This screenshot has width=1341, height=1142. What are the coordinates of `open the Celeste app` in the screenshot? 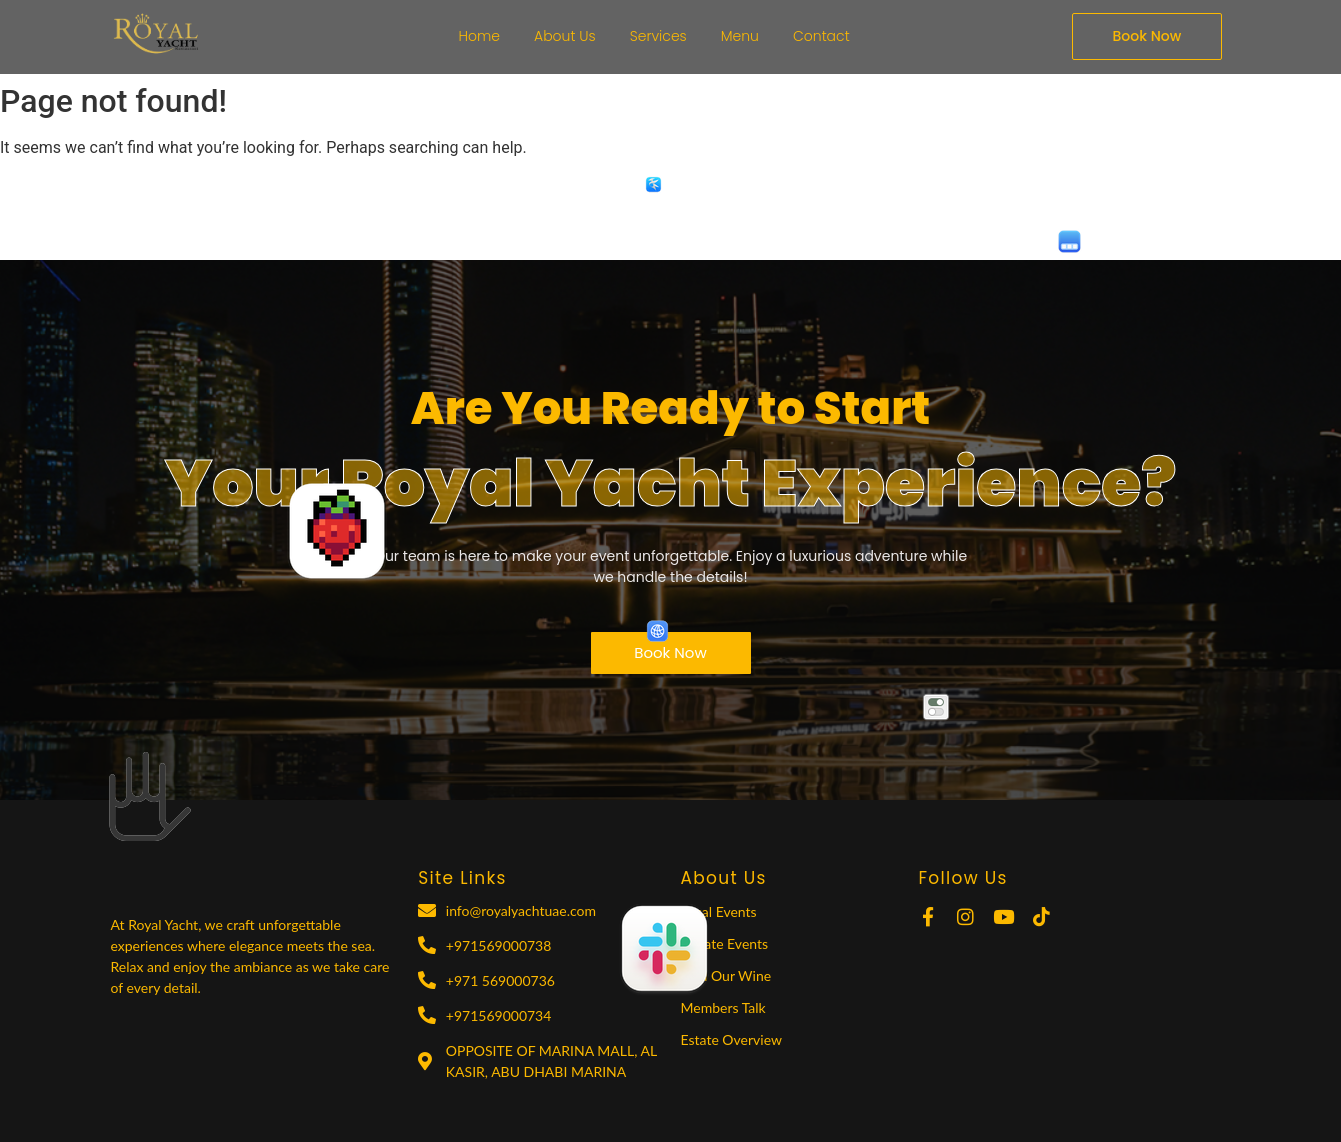 It's located at (337, 531).